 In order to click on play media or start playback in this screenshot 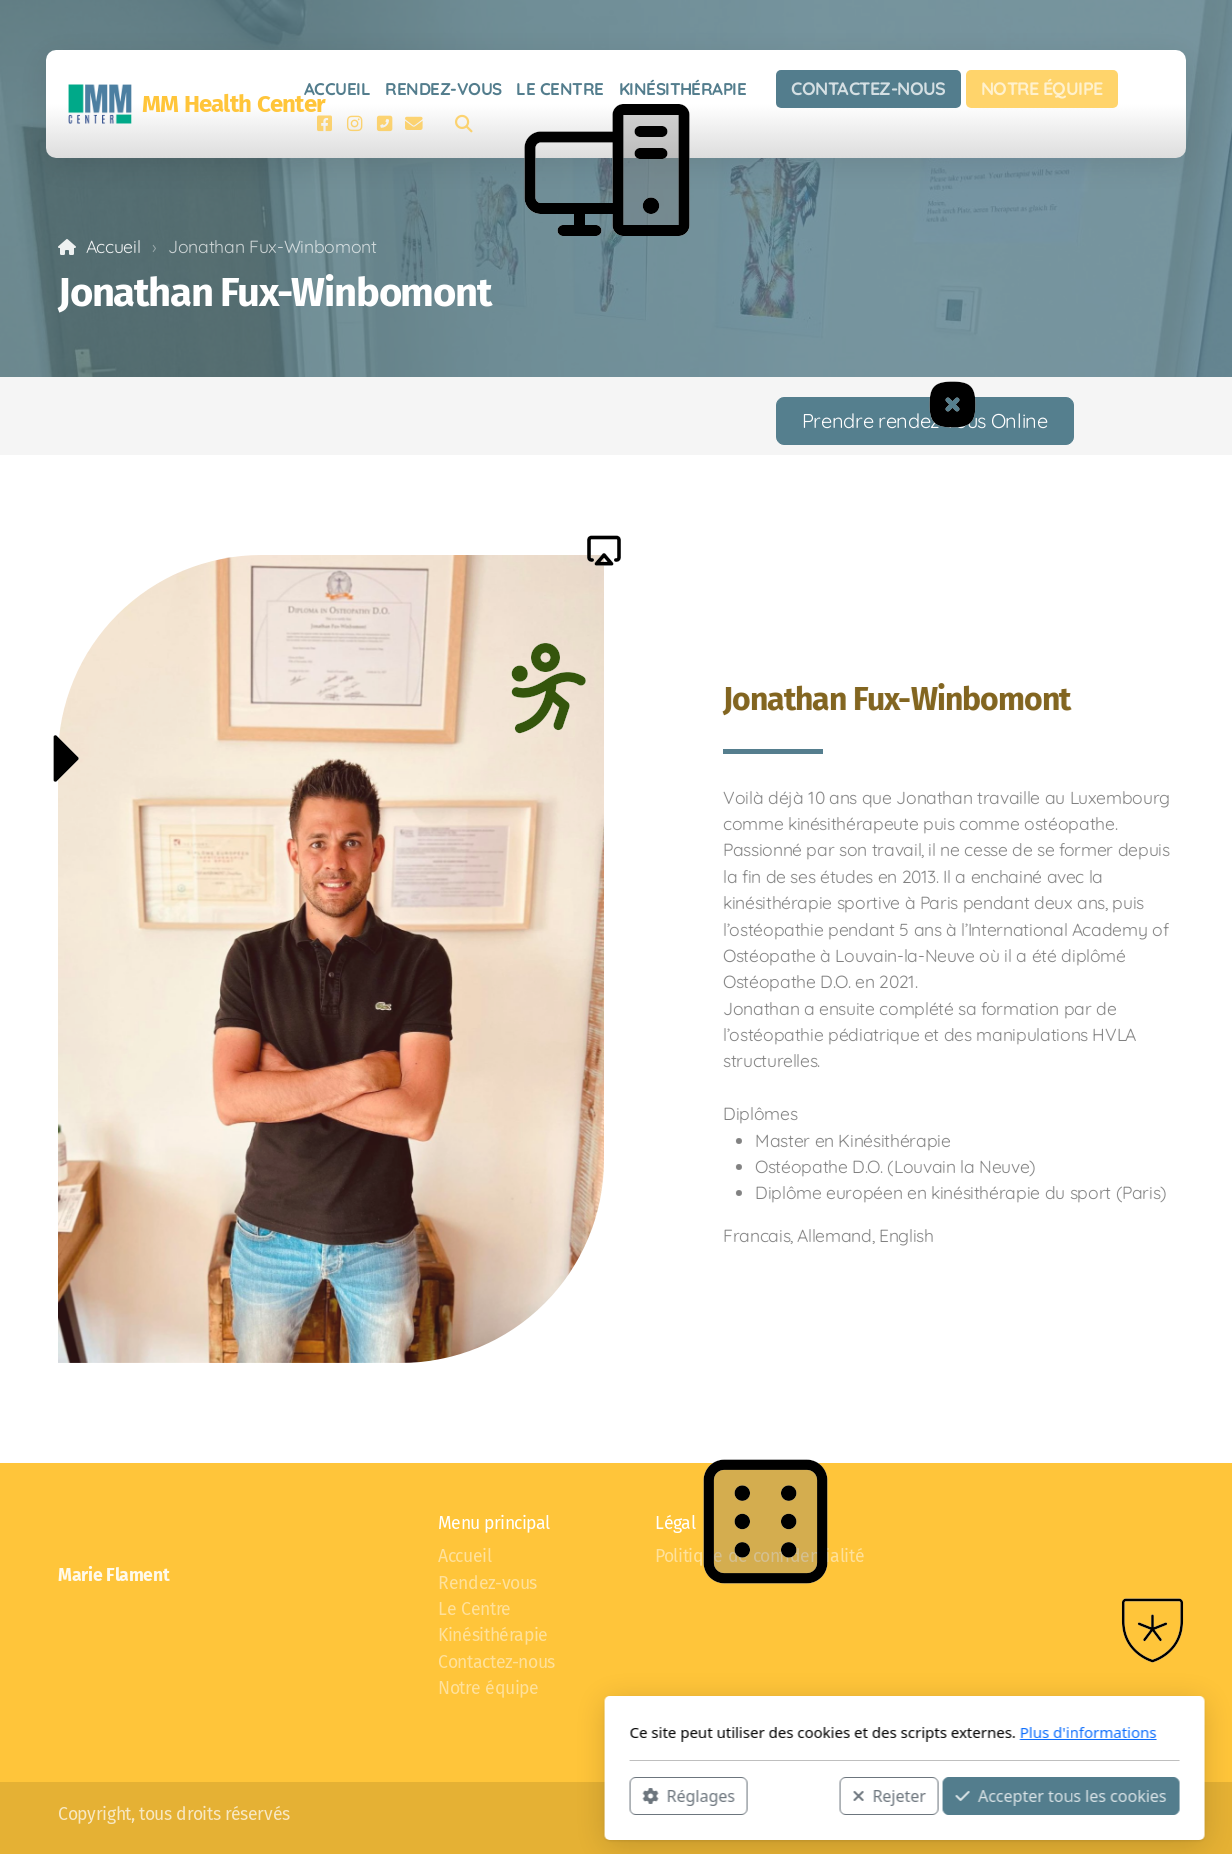, I will do `click(66, 758)`.